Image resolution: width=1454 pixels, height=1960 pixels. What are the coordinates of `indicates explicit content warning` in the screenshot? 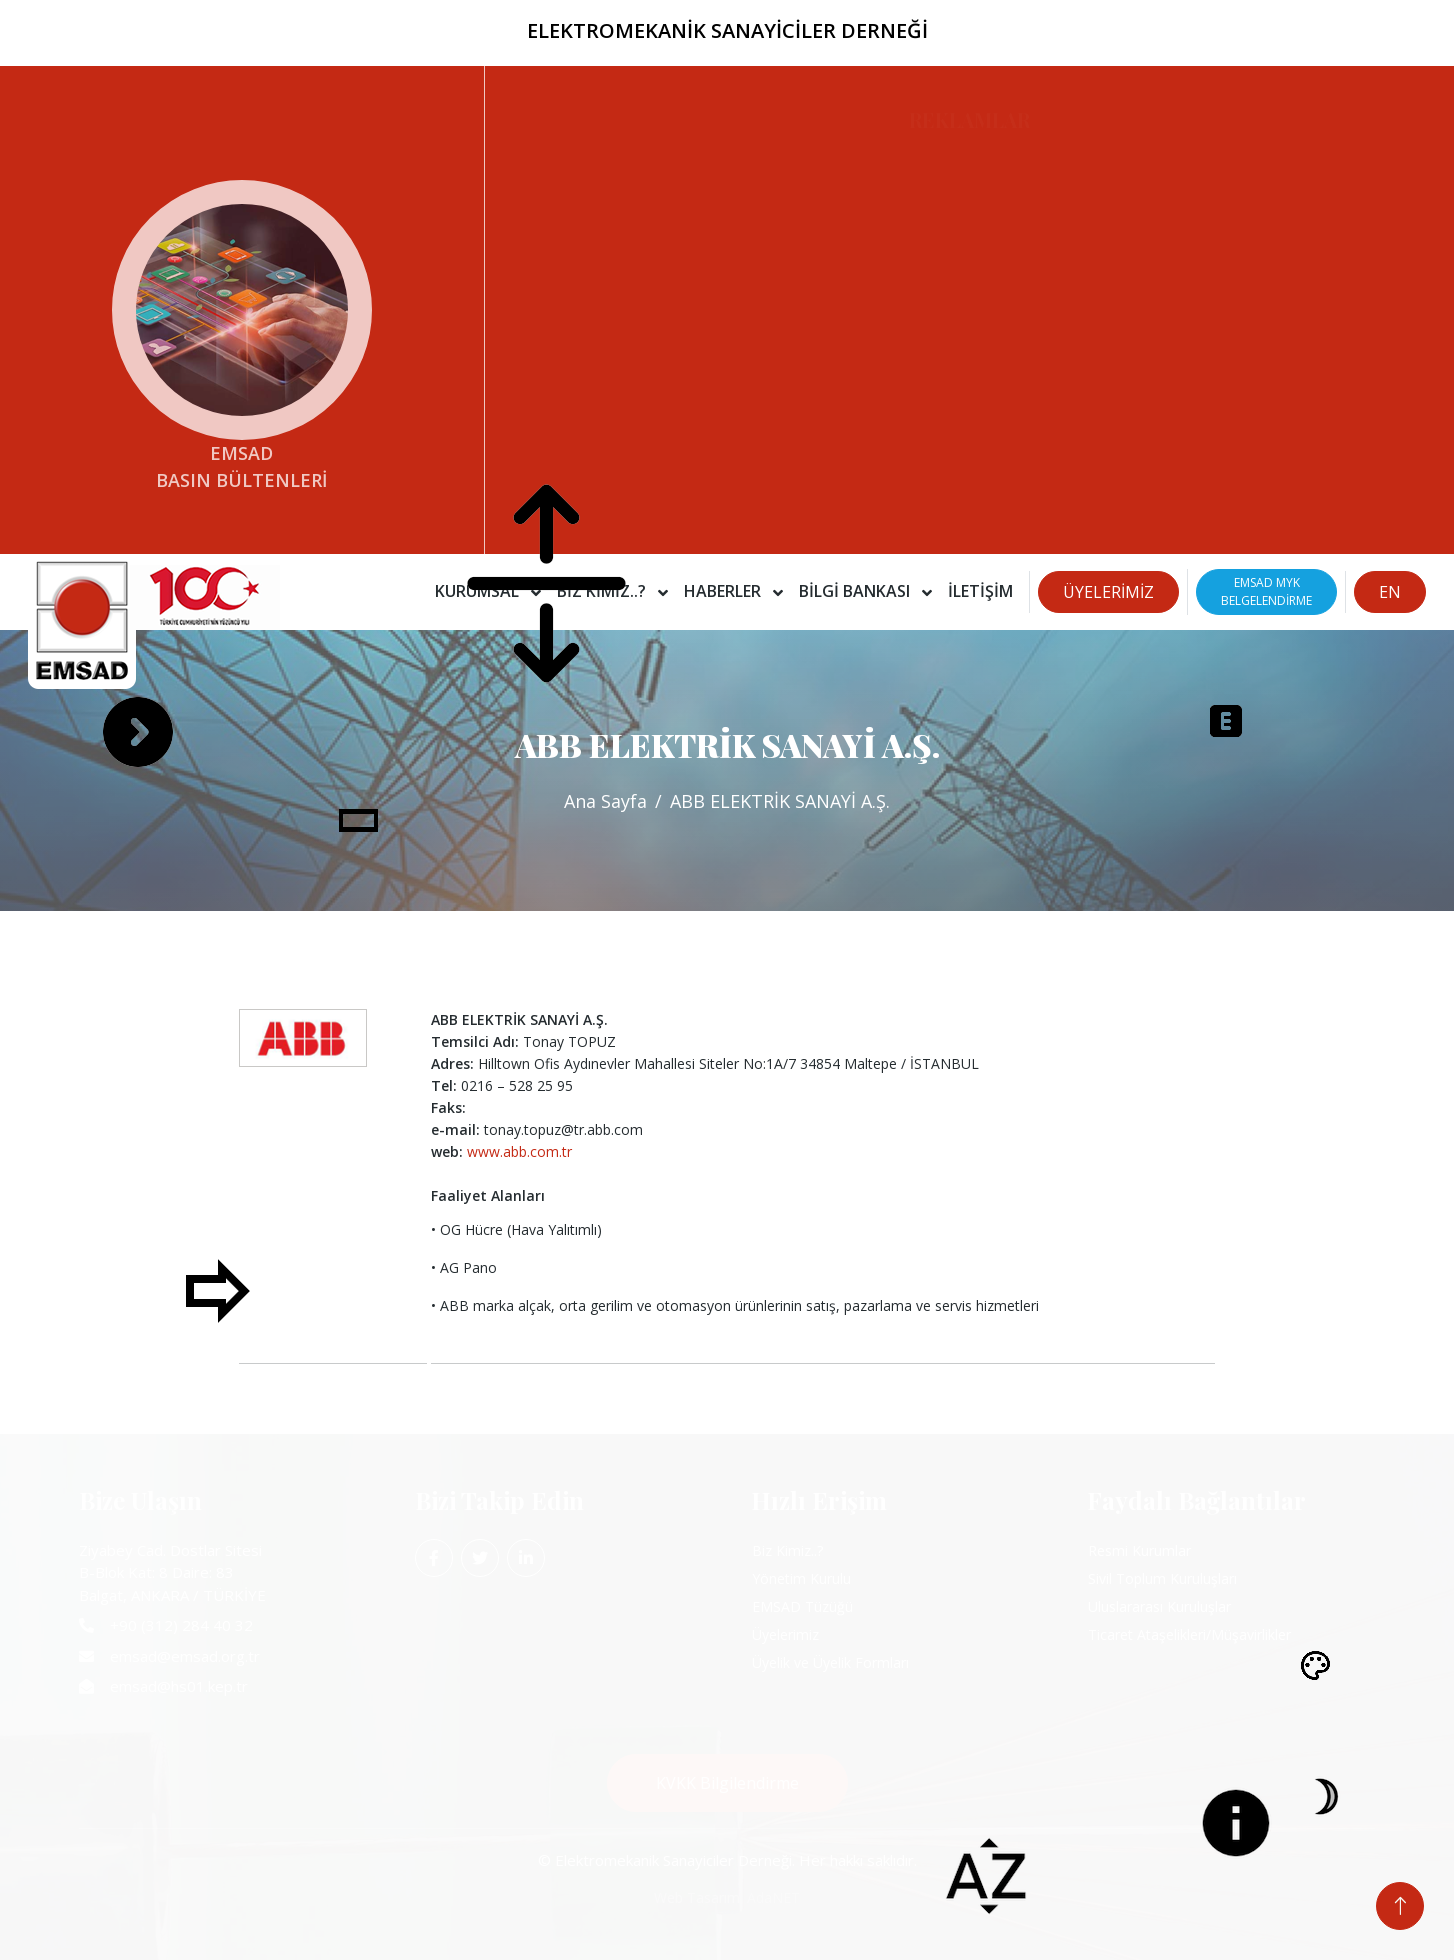 It's located at (1226, 721).